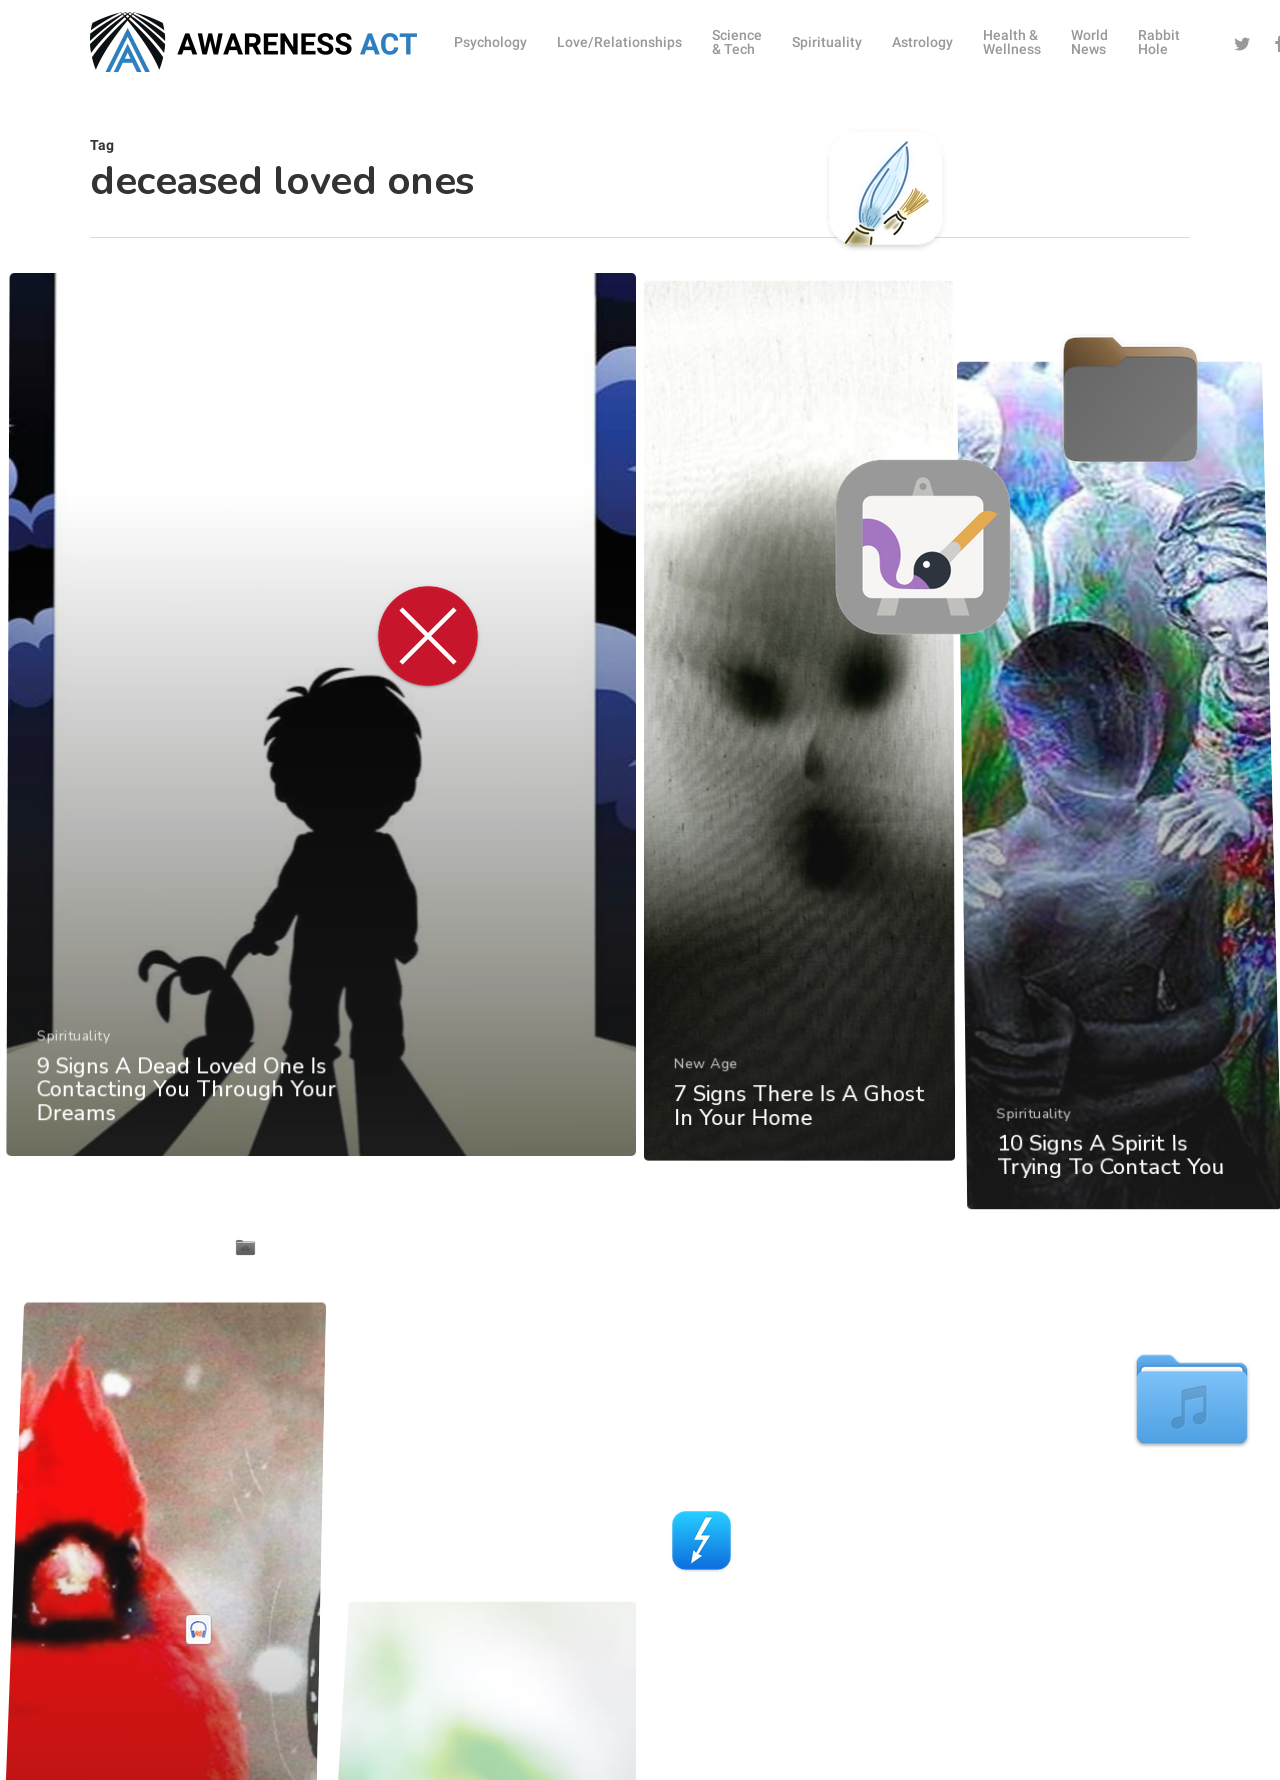 The height and width of the screenshot is (1780, 1280). What do you see at coordinates (245, 1247) in the screenshot?
I see `access cloud-synced files and folders` at bounding box center [245, 1247].